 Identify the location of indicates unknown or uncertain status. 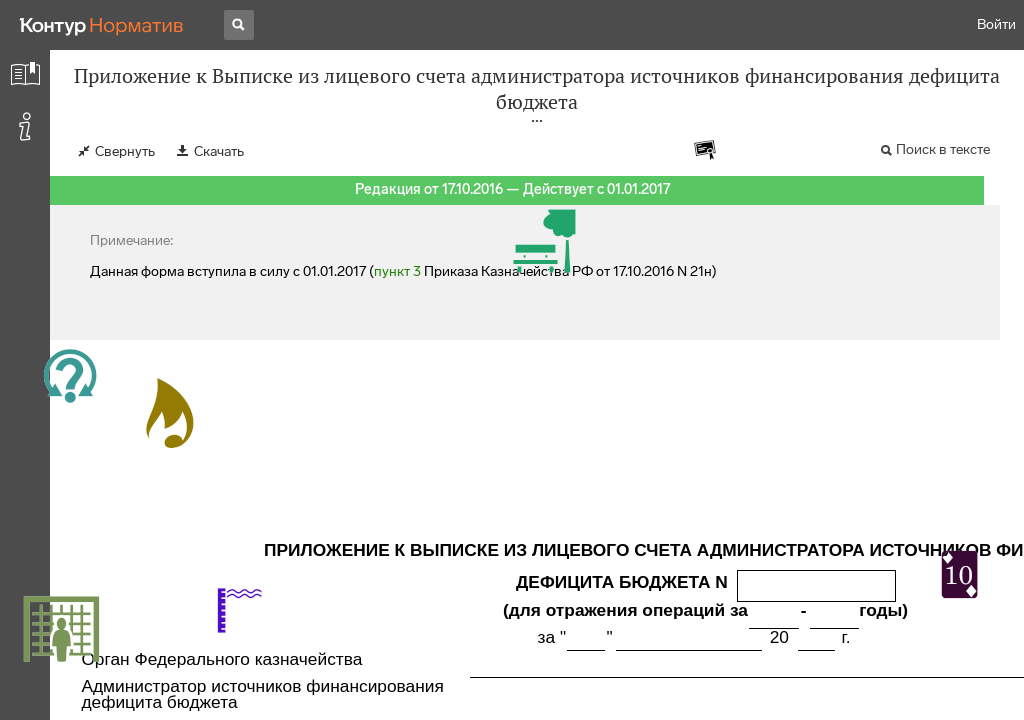
(70, 376).